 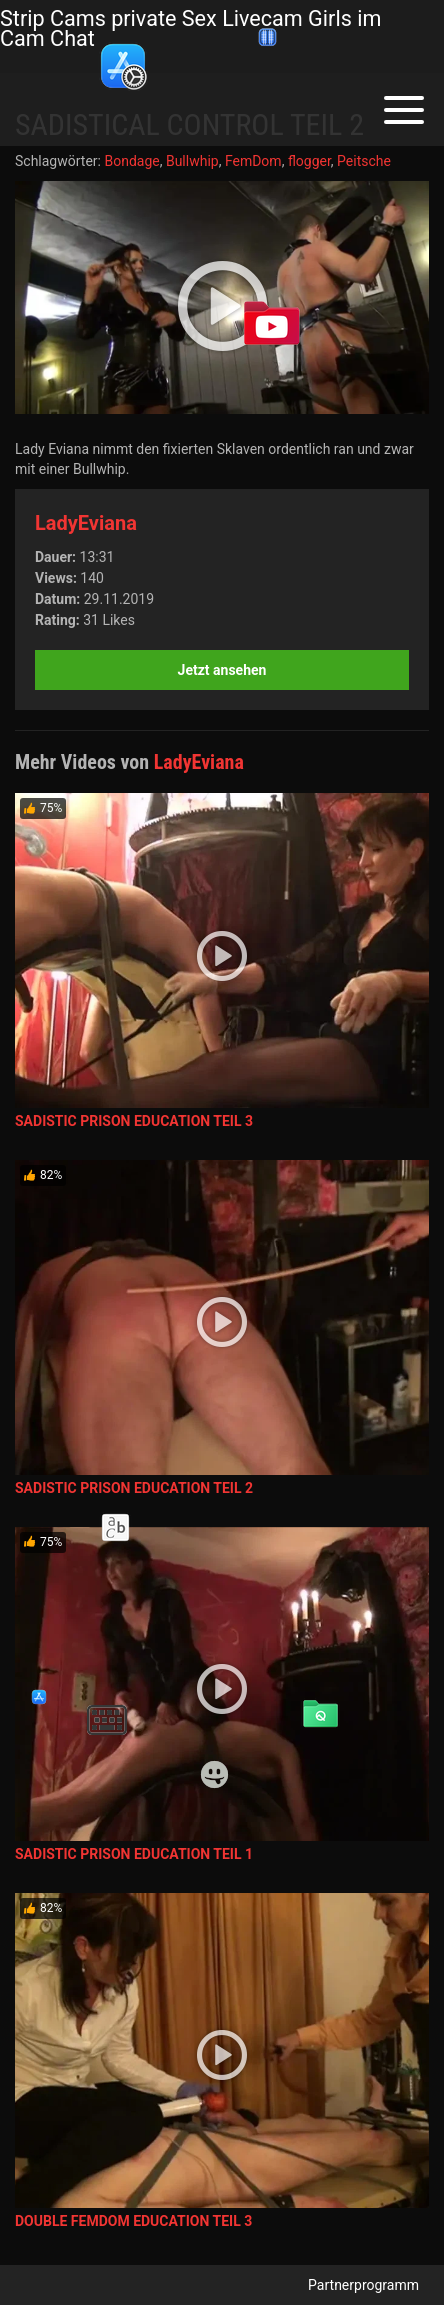 What do you see at coordinates (39, 1697) in the screenshot?
I see `open the app store to browse and download applications` at bounding box center [39, 1697].